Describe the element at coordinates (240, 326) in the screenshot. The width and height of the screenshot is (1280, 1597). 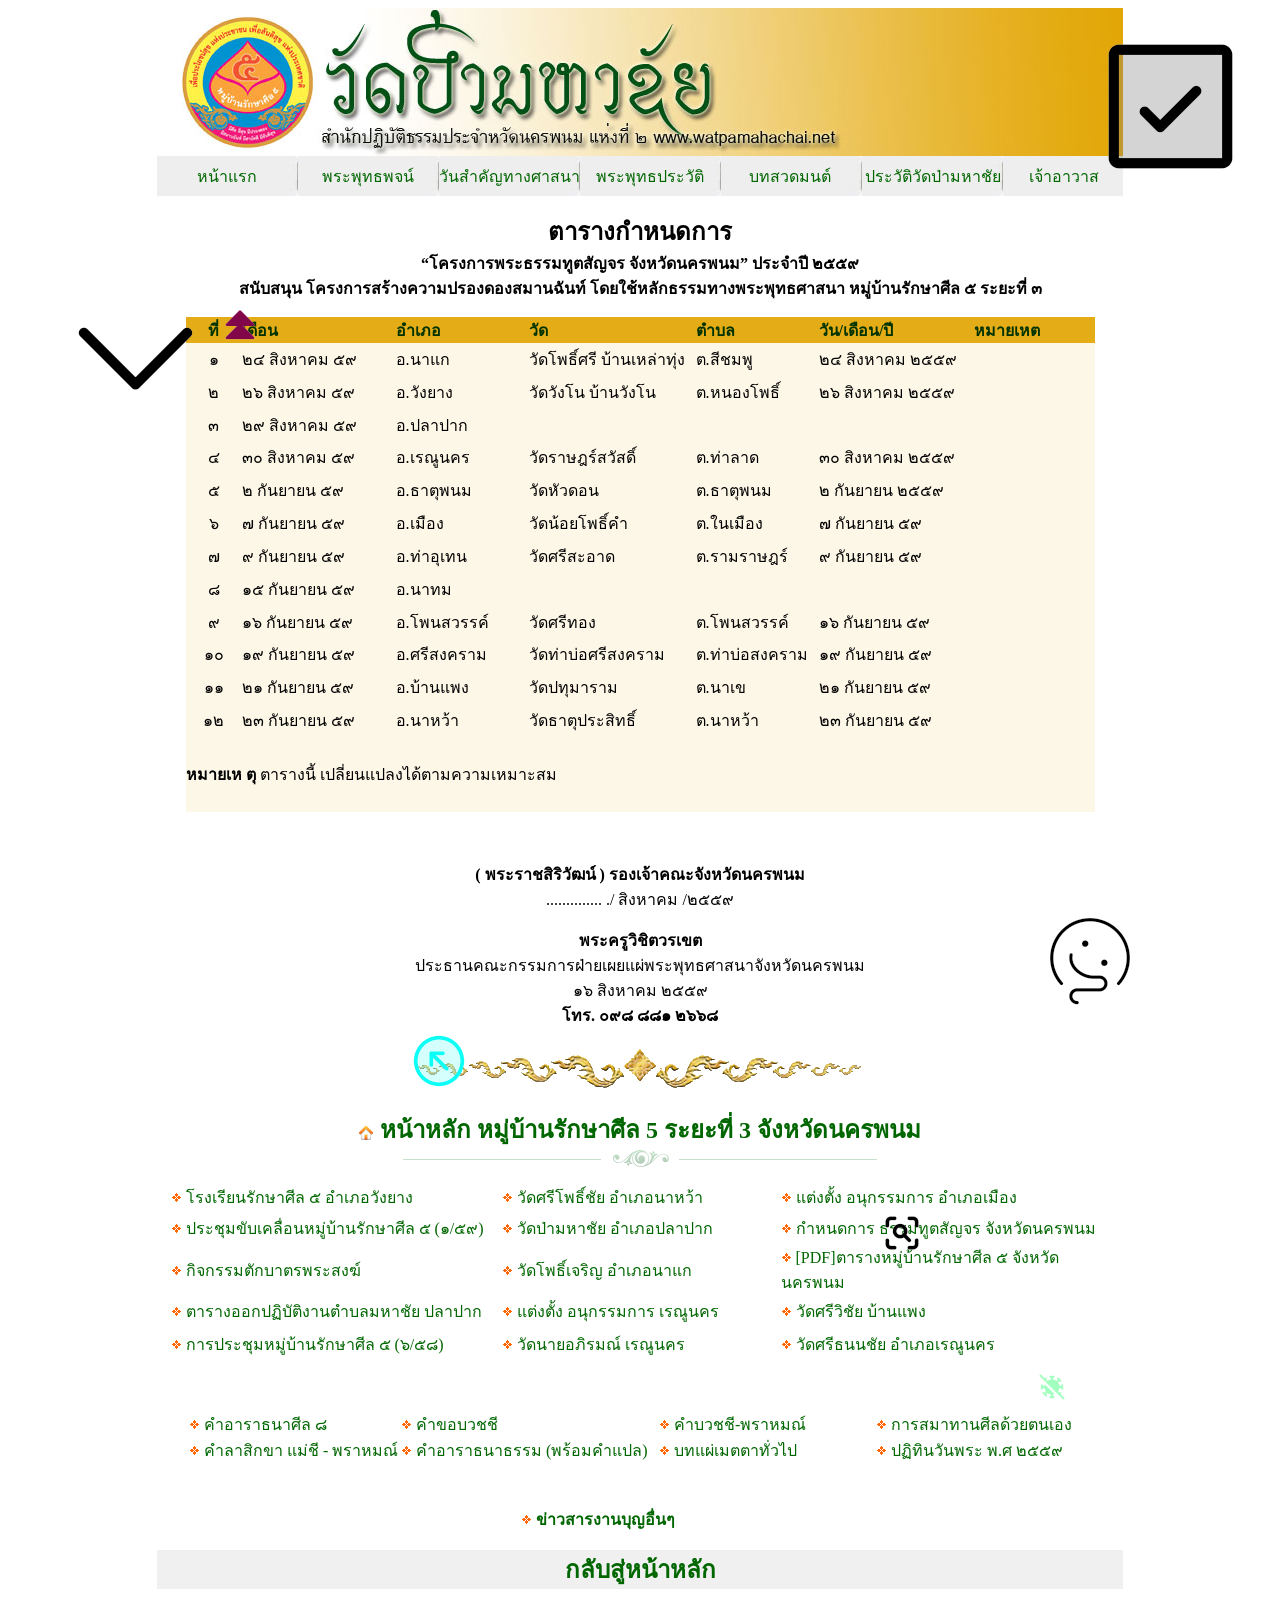
I see `collapse all sections or content` at that location.